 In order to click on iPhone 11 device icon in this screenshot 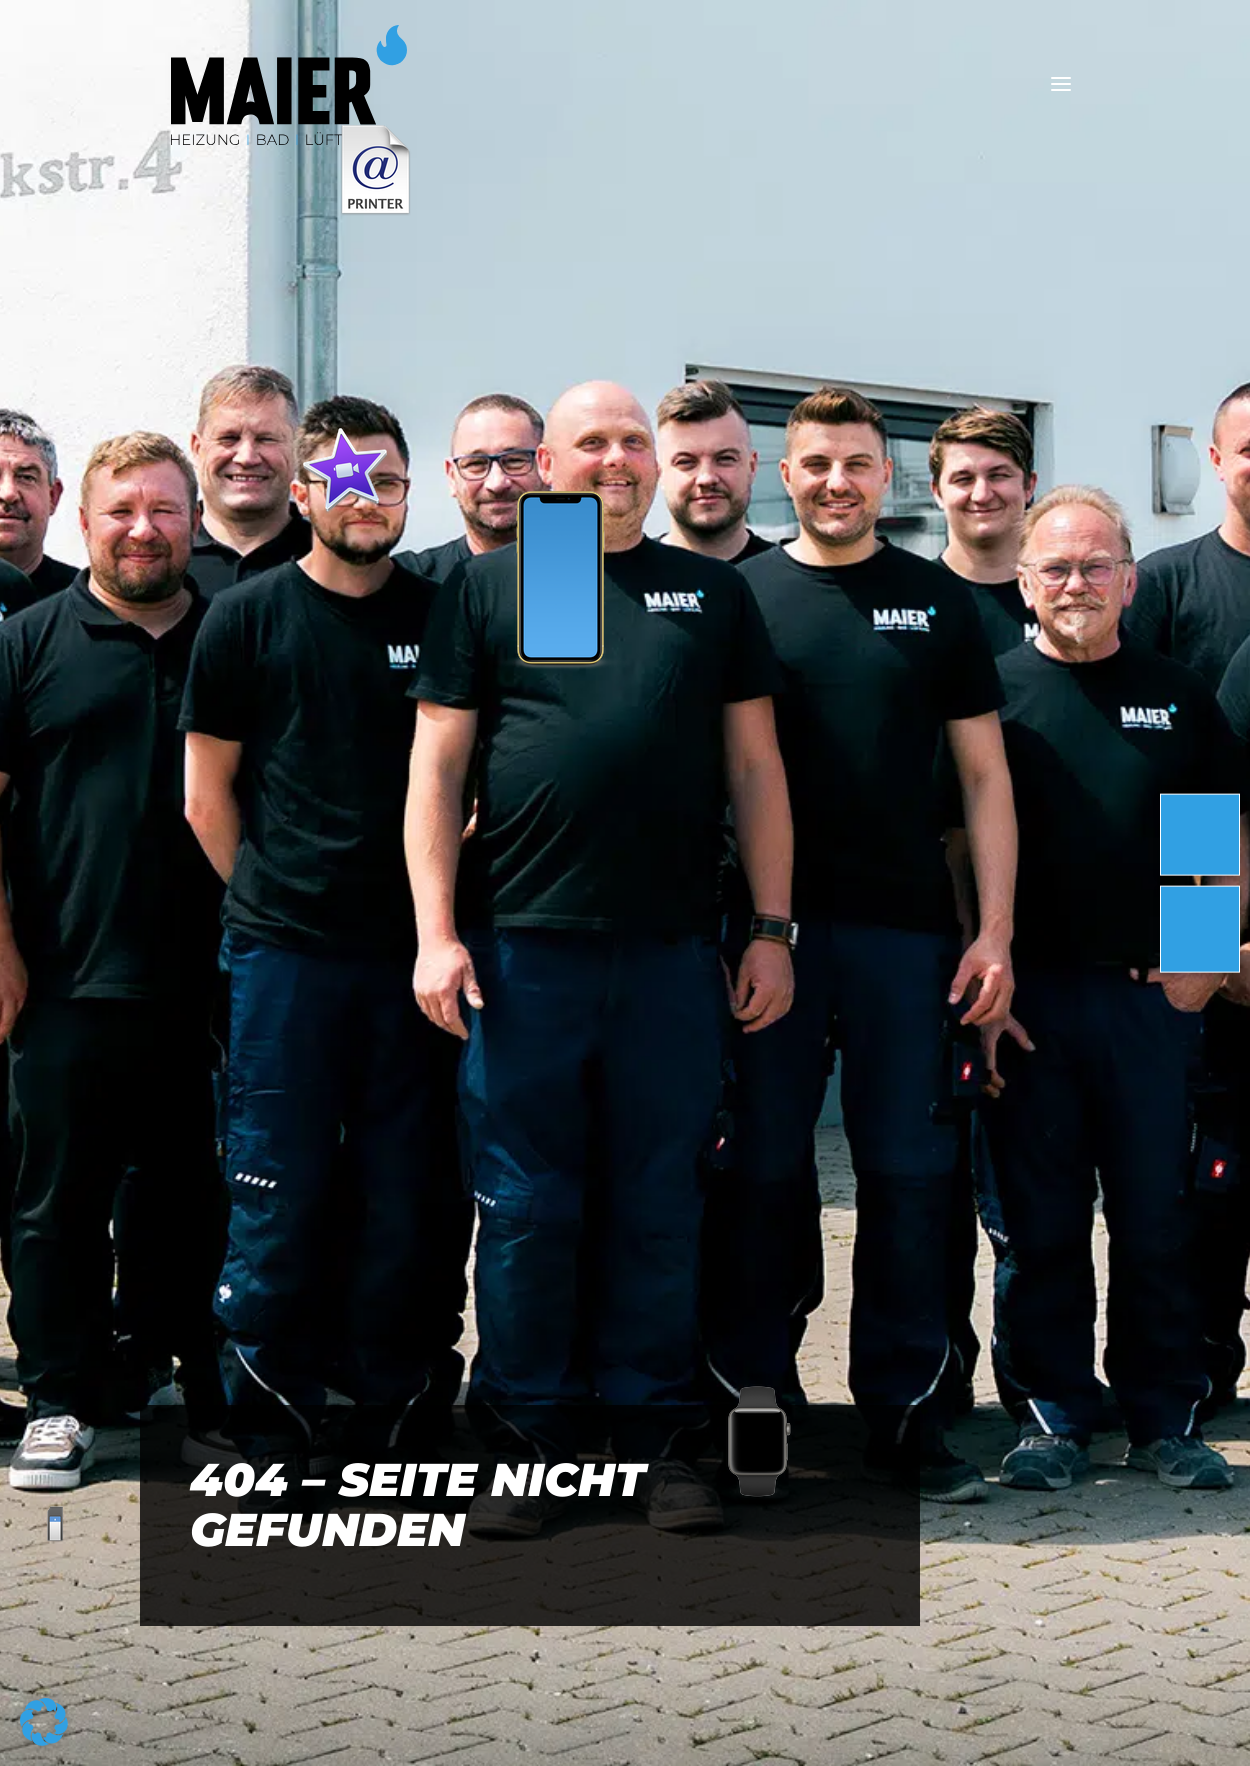, I will do `click(560, 580)`.